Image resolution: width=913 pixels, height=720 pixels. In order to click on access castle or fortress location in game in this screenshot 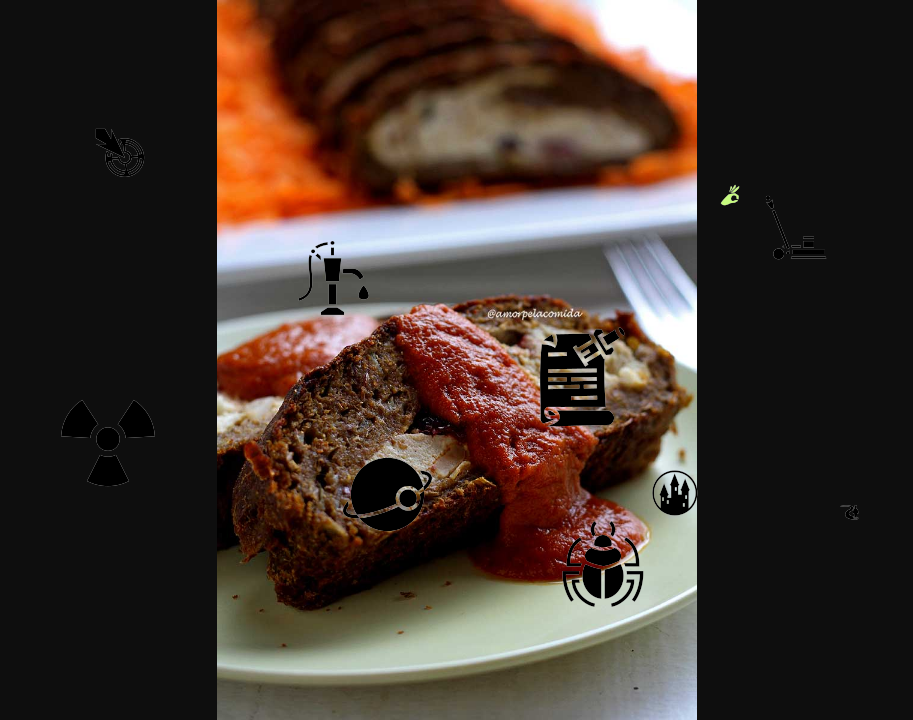, I will do `click(675, 493)`.